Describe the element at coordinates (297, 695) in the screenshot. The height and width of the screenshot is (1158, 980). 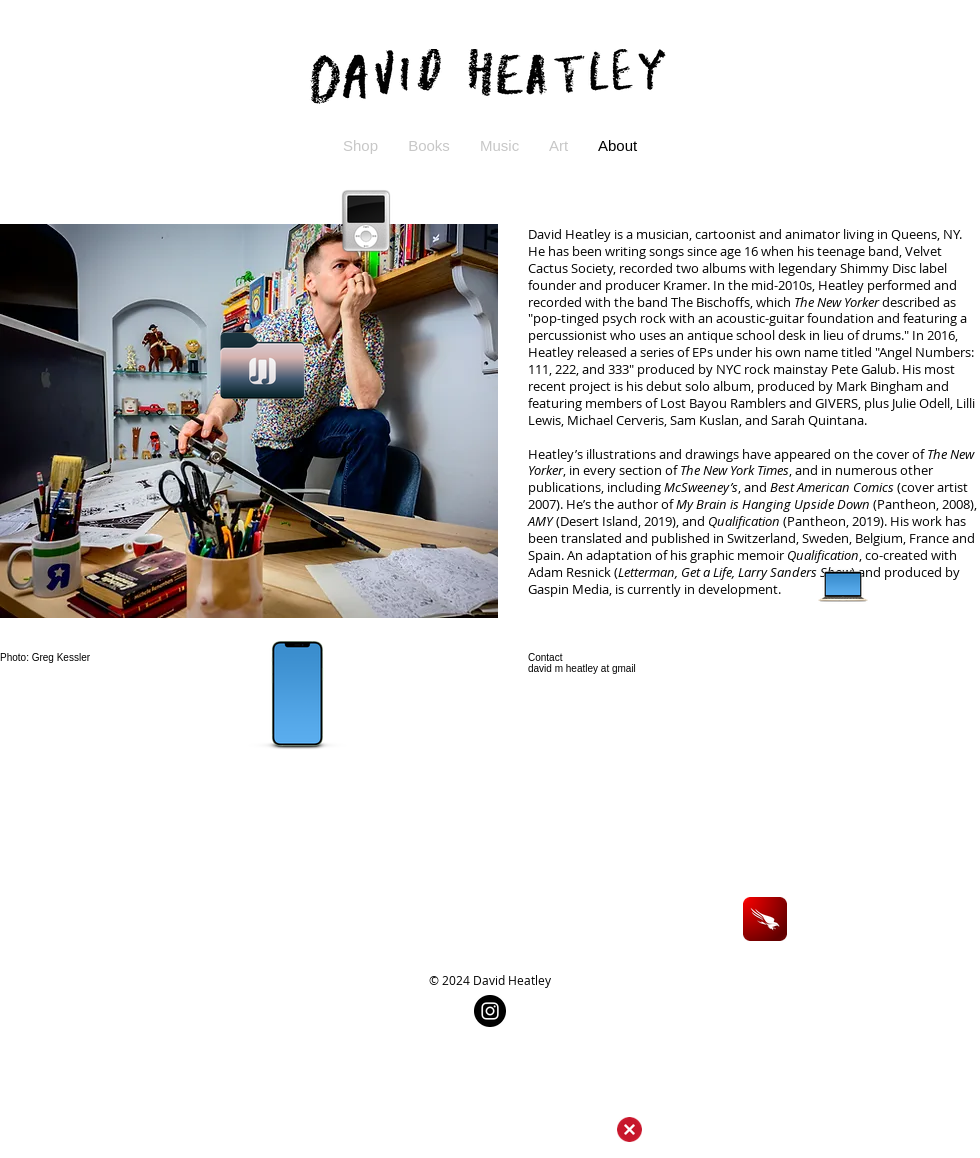
I see `iPhone 12 device icon` at that location.